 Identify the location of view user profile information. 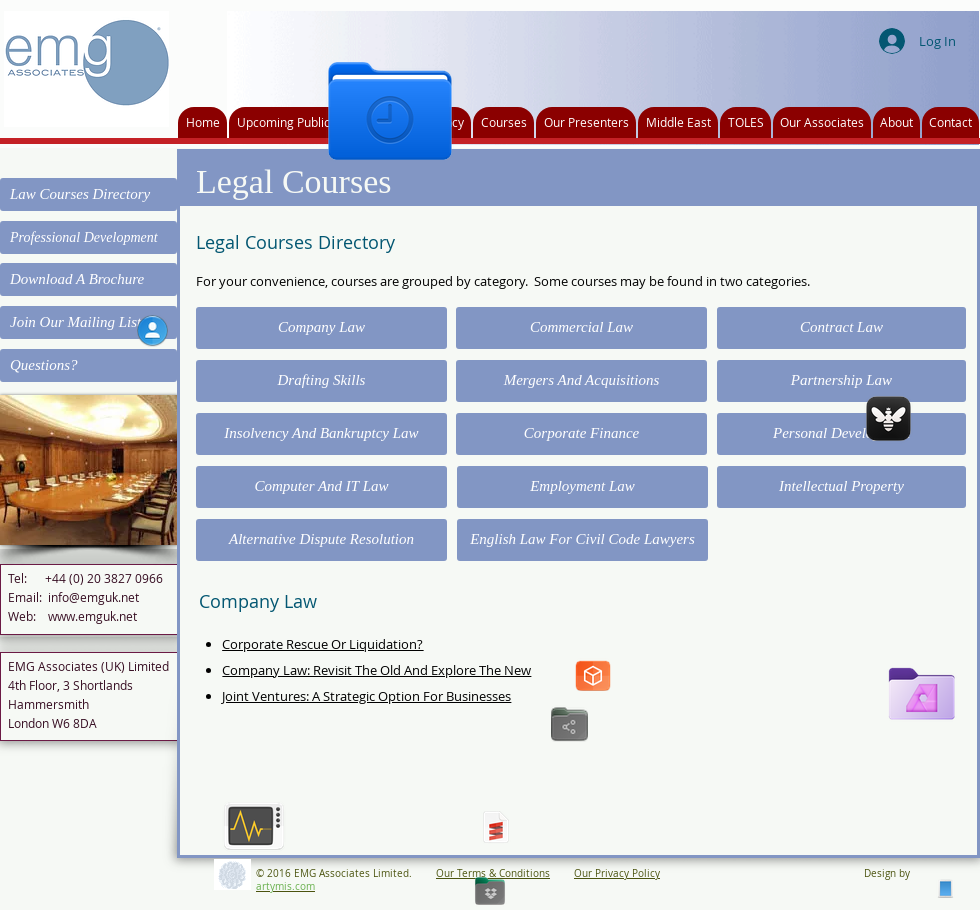
(152, 330).